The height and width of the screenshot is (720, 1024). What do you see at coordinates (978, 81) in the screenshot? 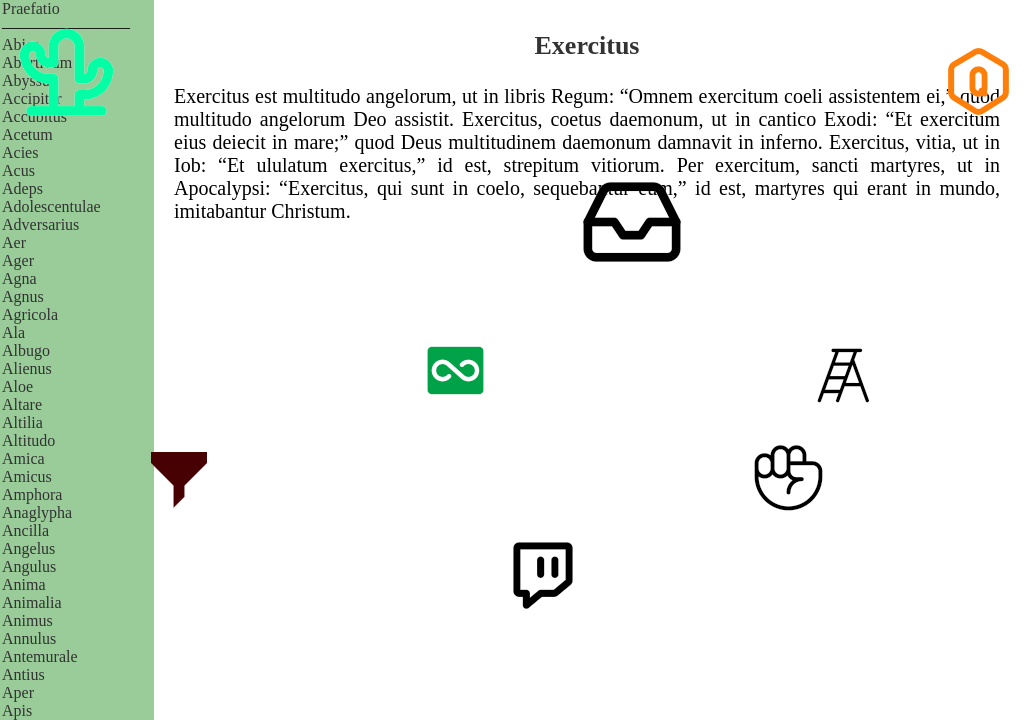
I see `indicates a Q-labeled category or section` at bounding box center [978, 81].